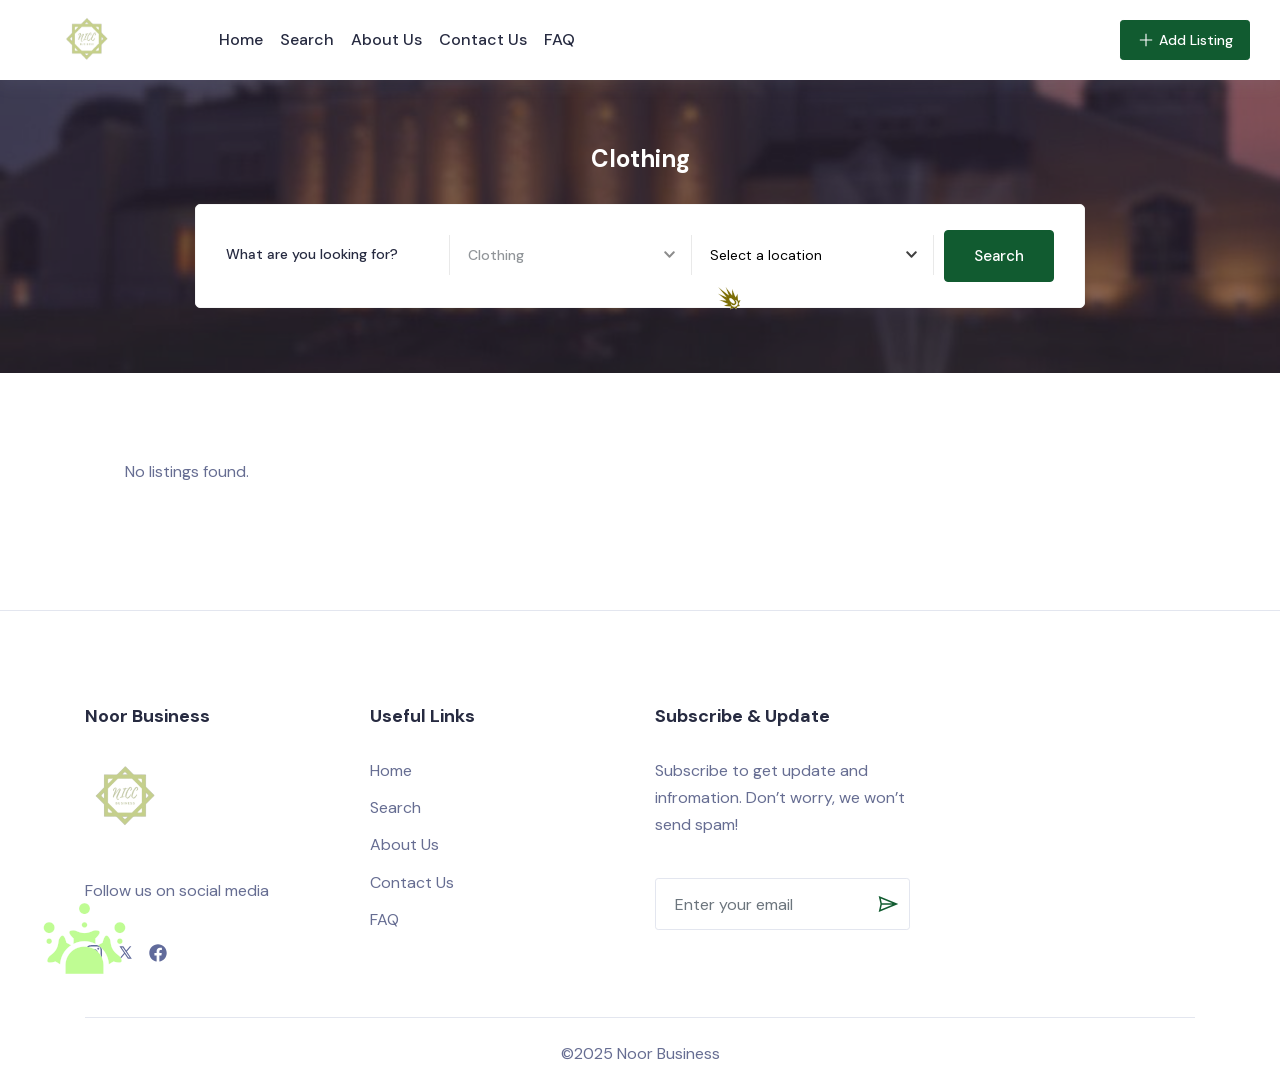 This screenshot has height=1089, width=1280. Describe the element at coordinates (84, 938) in the screenshot. I see `indicates a corrosive or acid-based attack/ability` at that location.